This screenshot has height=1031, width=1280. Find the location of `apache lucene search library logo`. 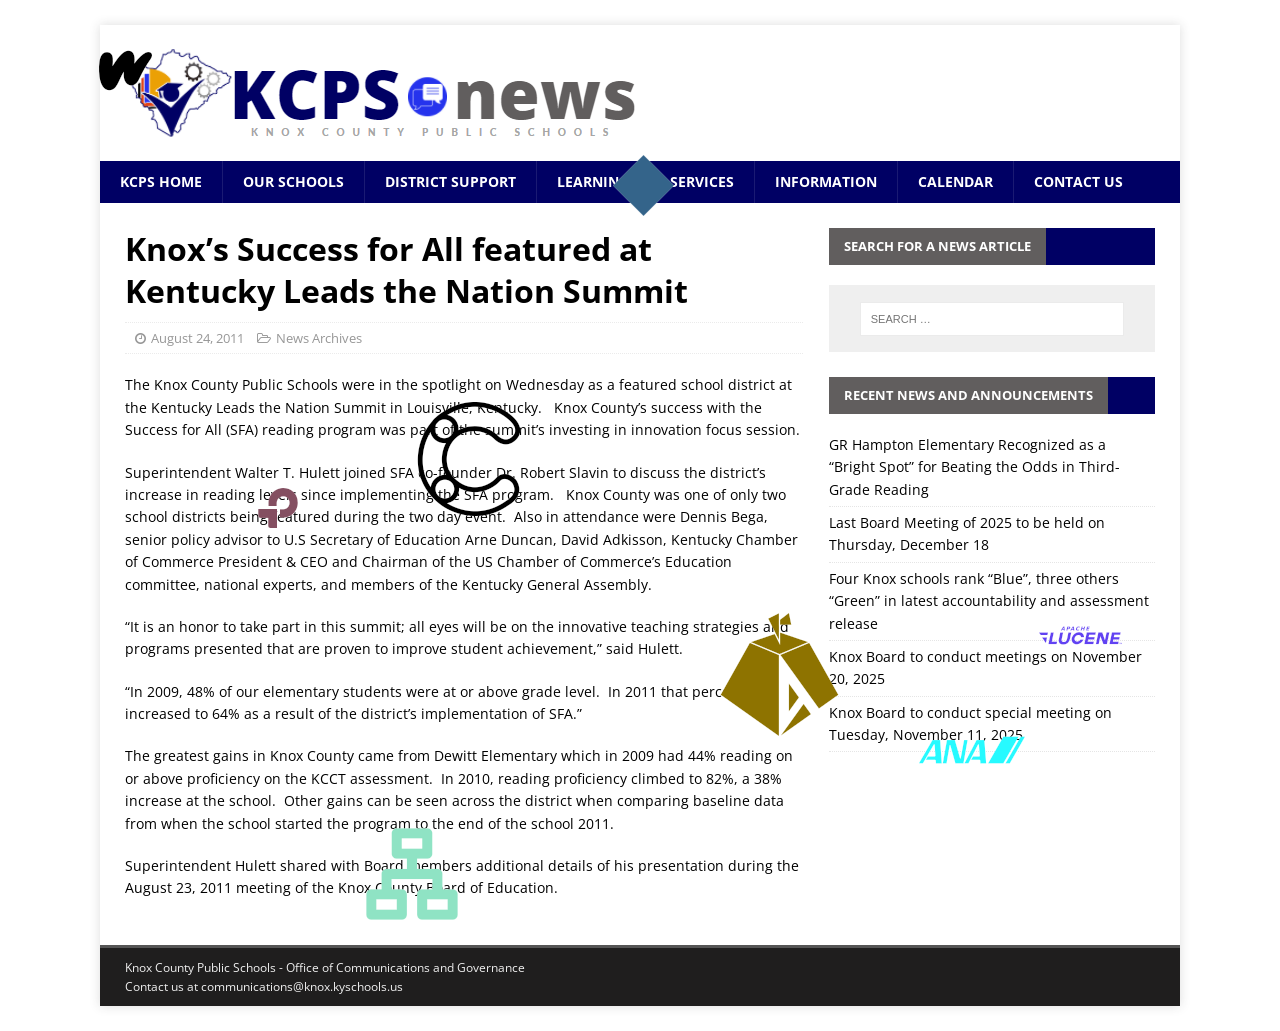

apache lucene search library logo is located at coordinates (1080, 635).